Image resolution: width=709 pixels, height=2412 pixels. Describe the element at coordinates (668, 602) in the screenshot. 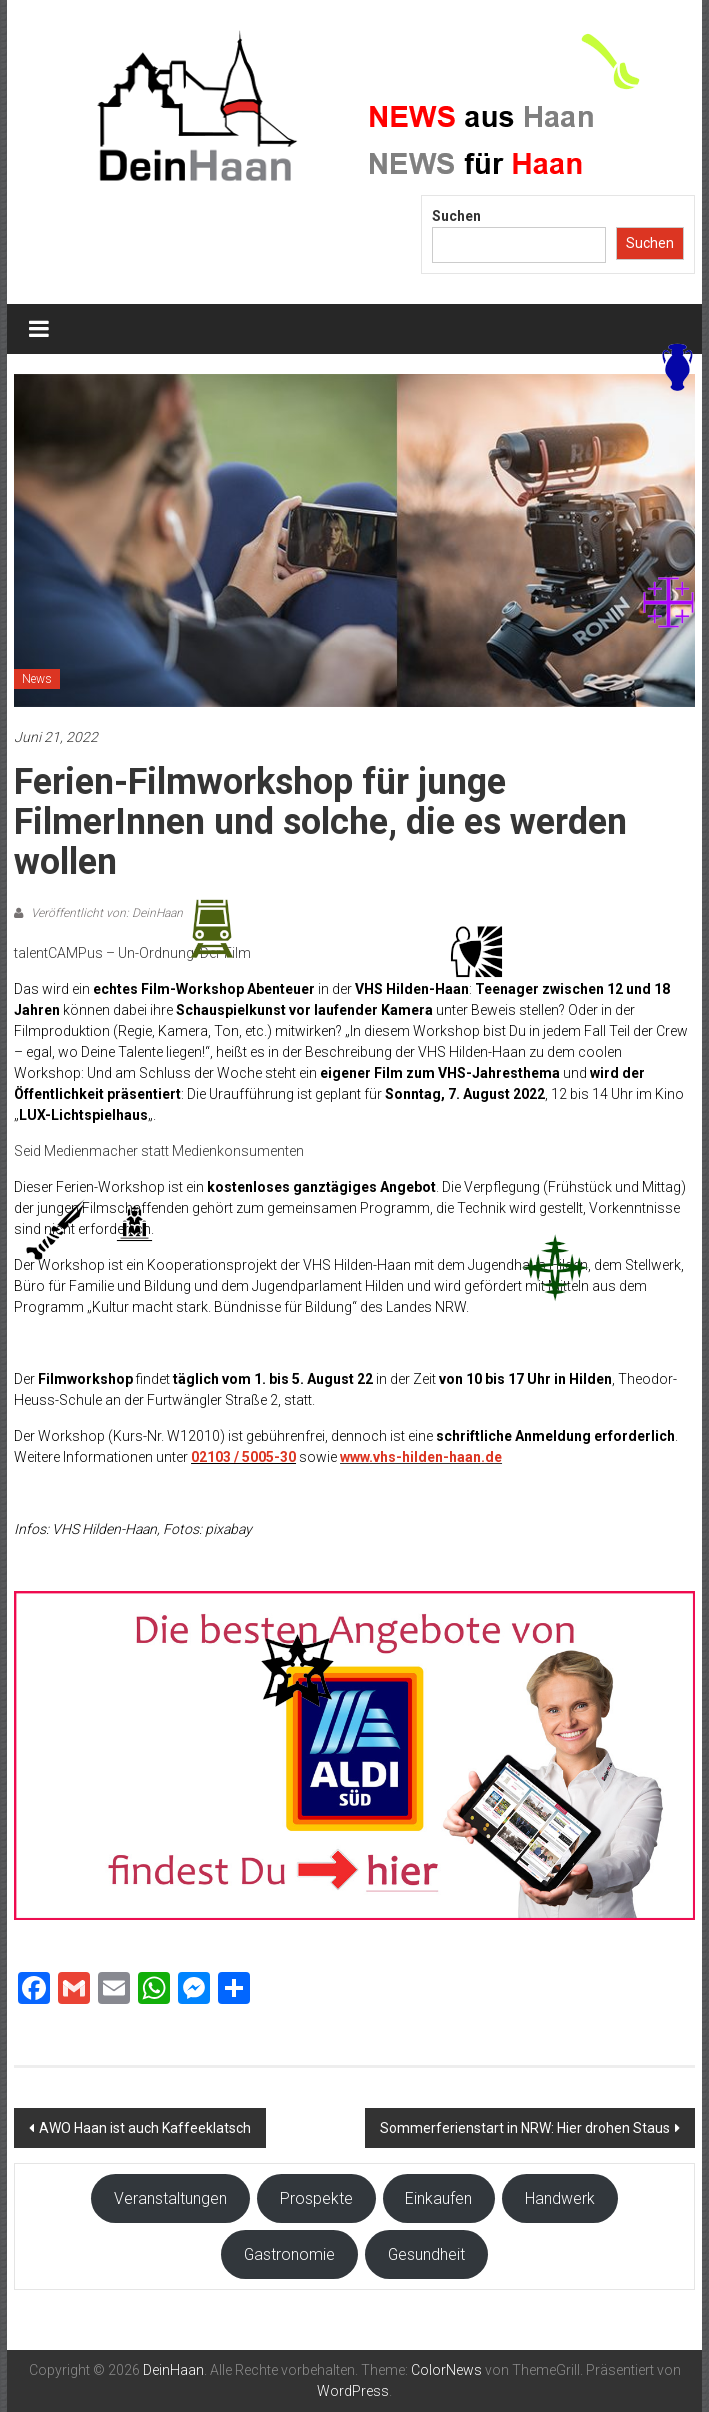

I see `religious or faith-based content indicator` at that location.